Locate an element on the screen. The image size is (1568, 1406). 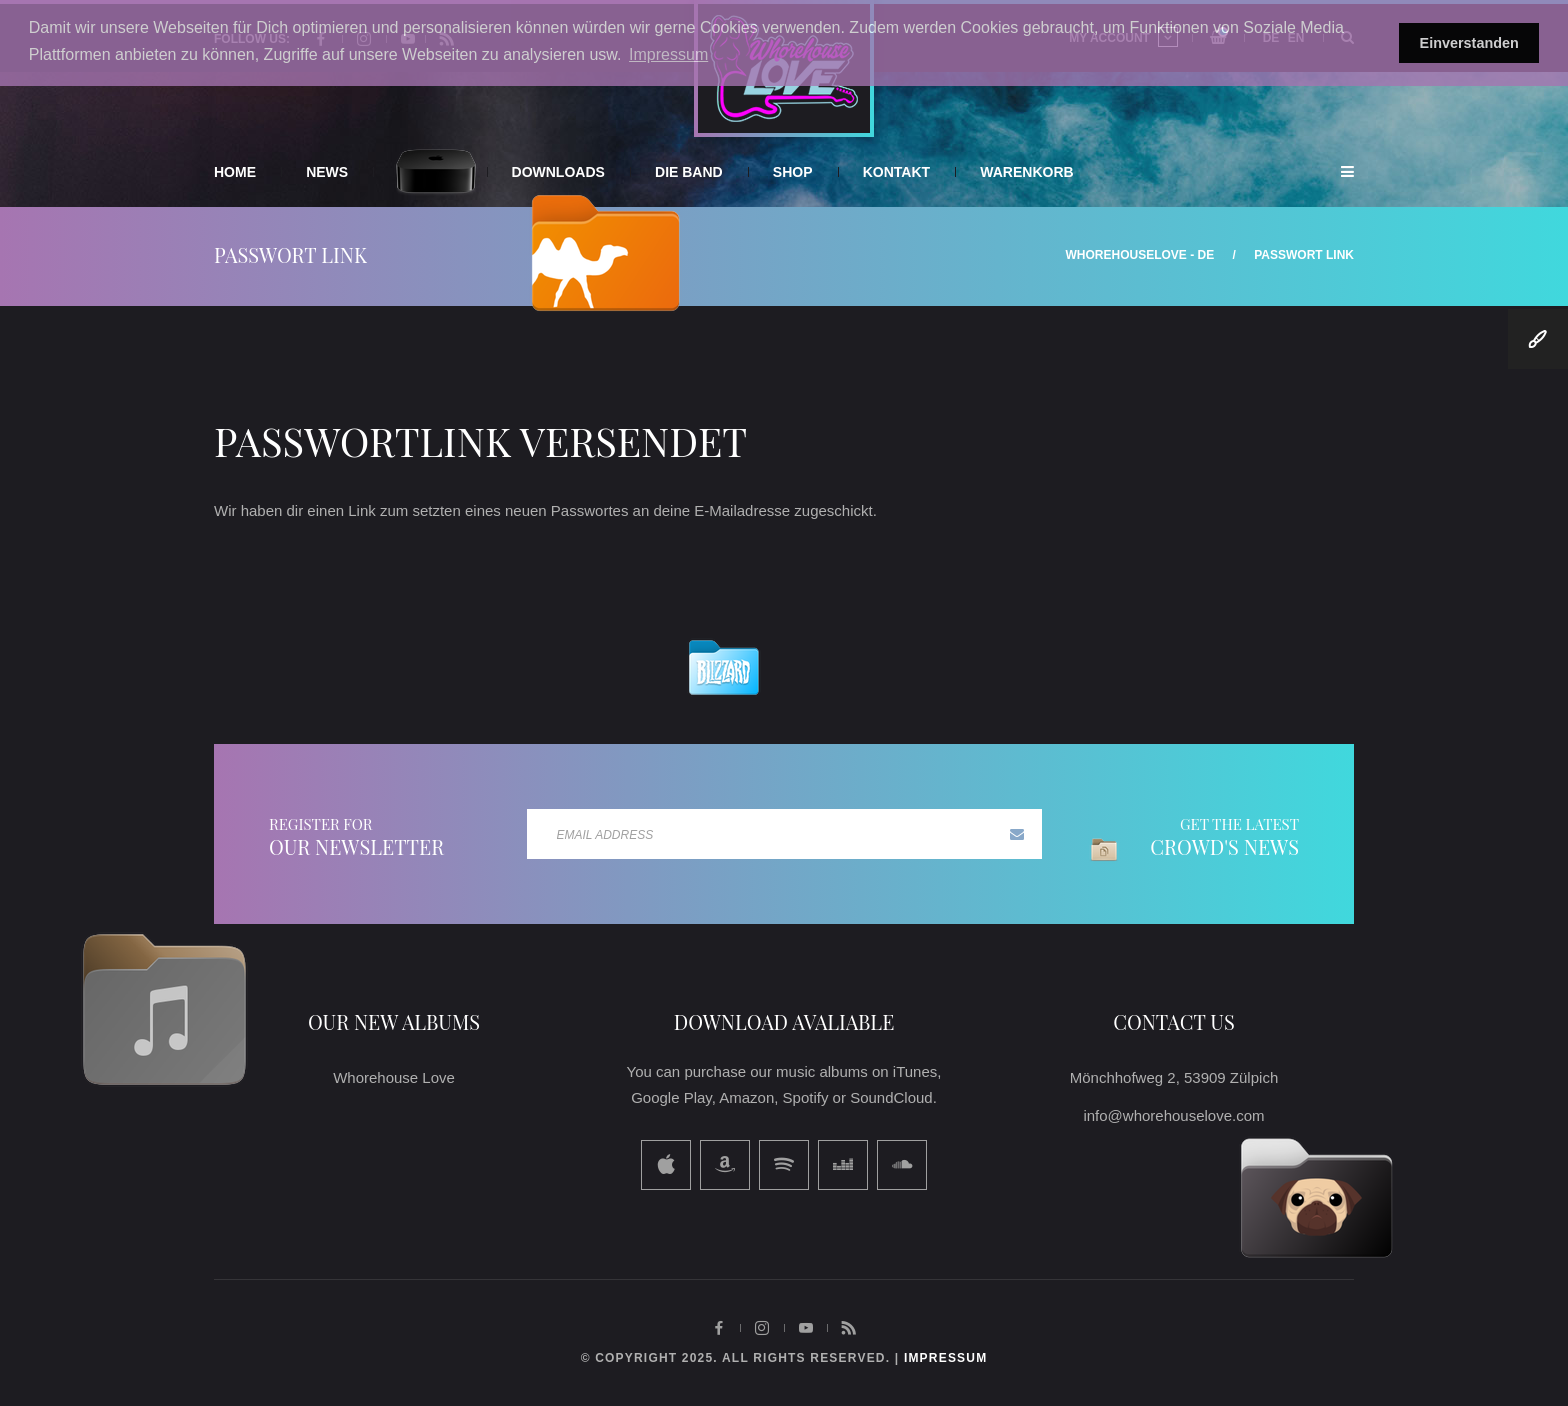
folder containing Blizzard games or files is located at coordinates (723, 669).